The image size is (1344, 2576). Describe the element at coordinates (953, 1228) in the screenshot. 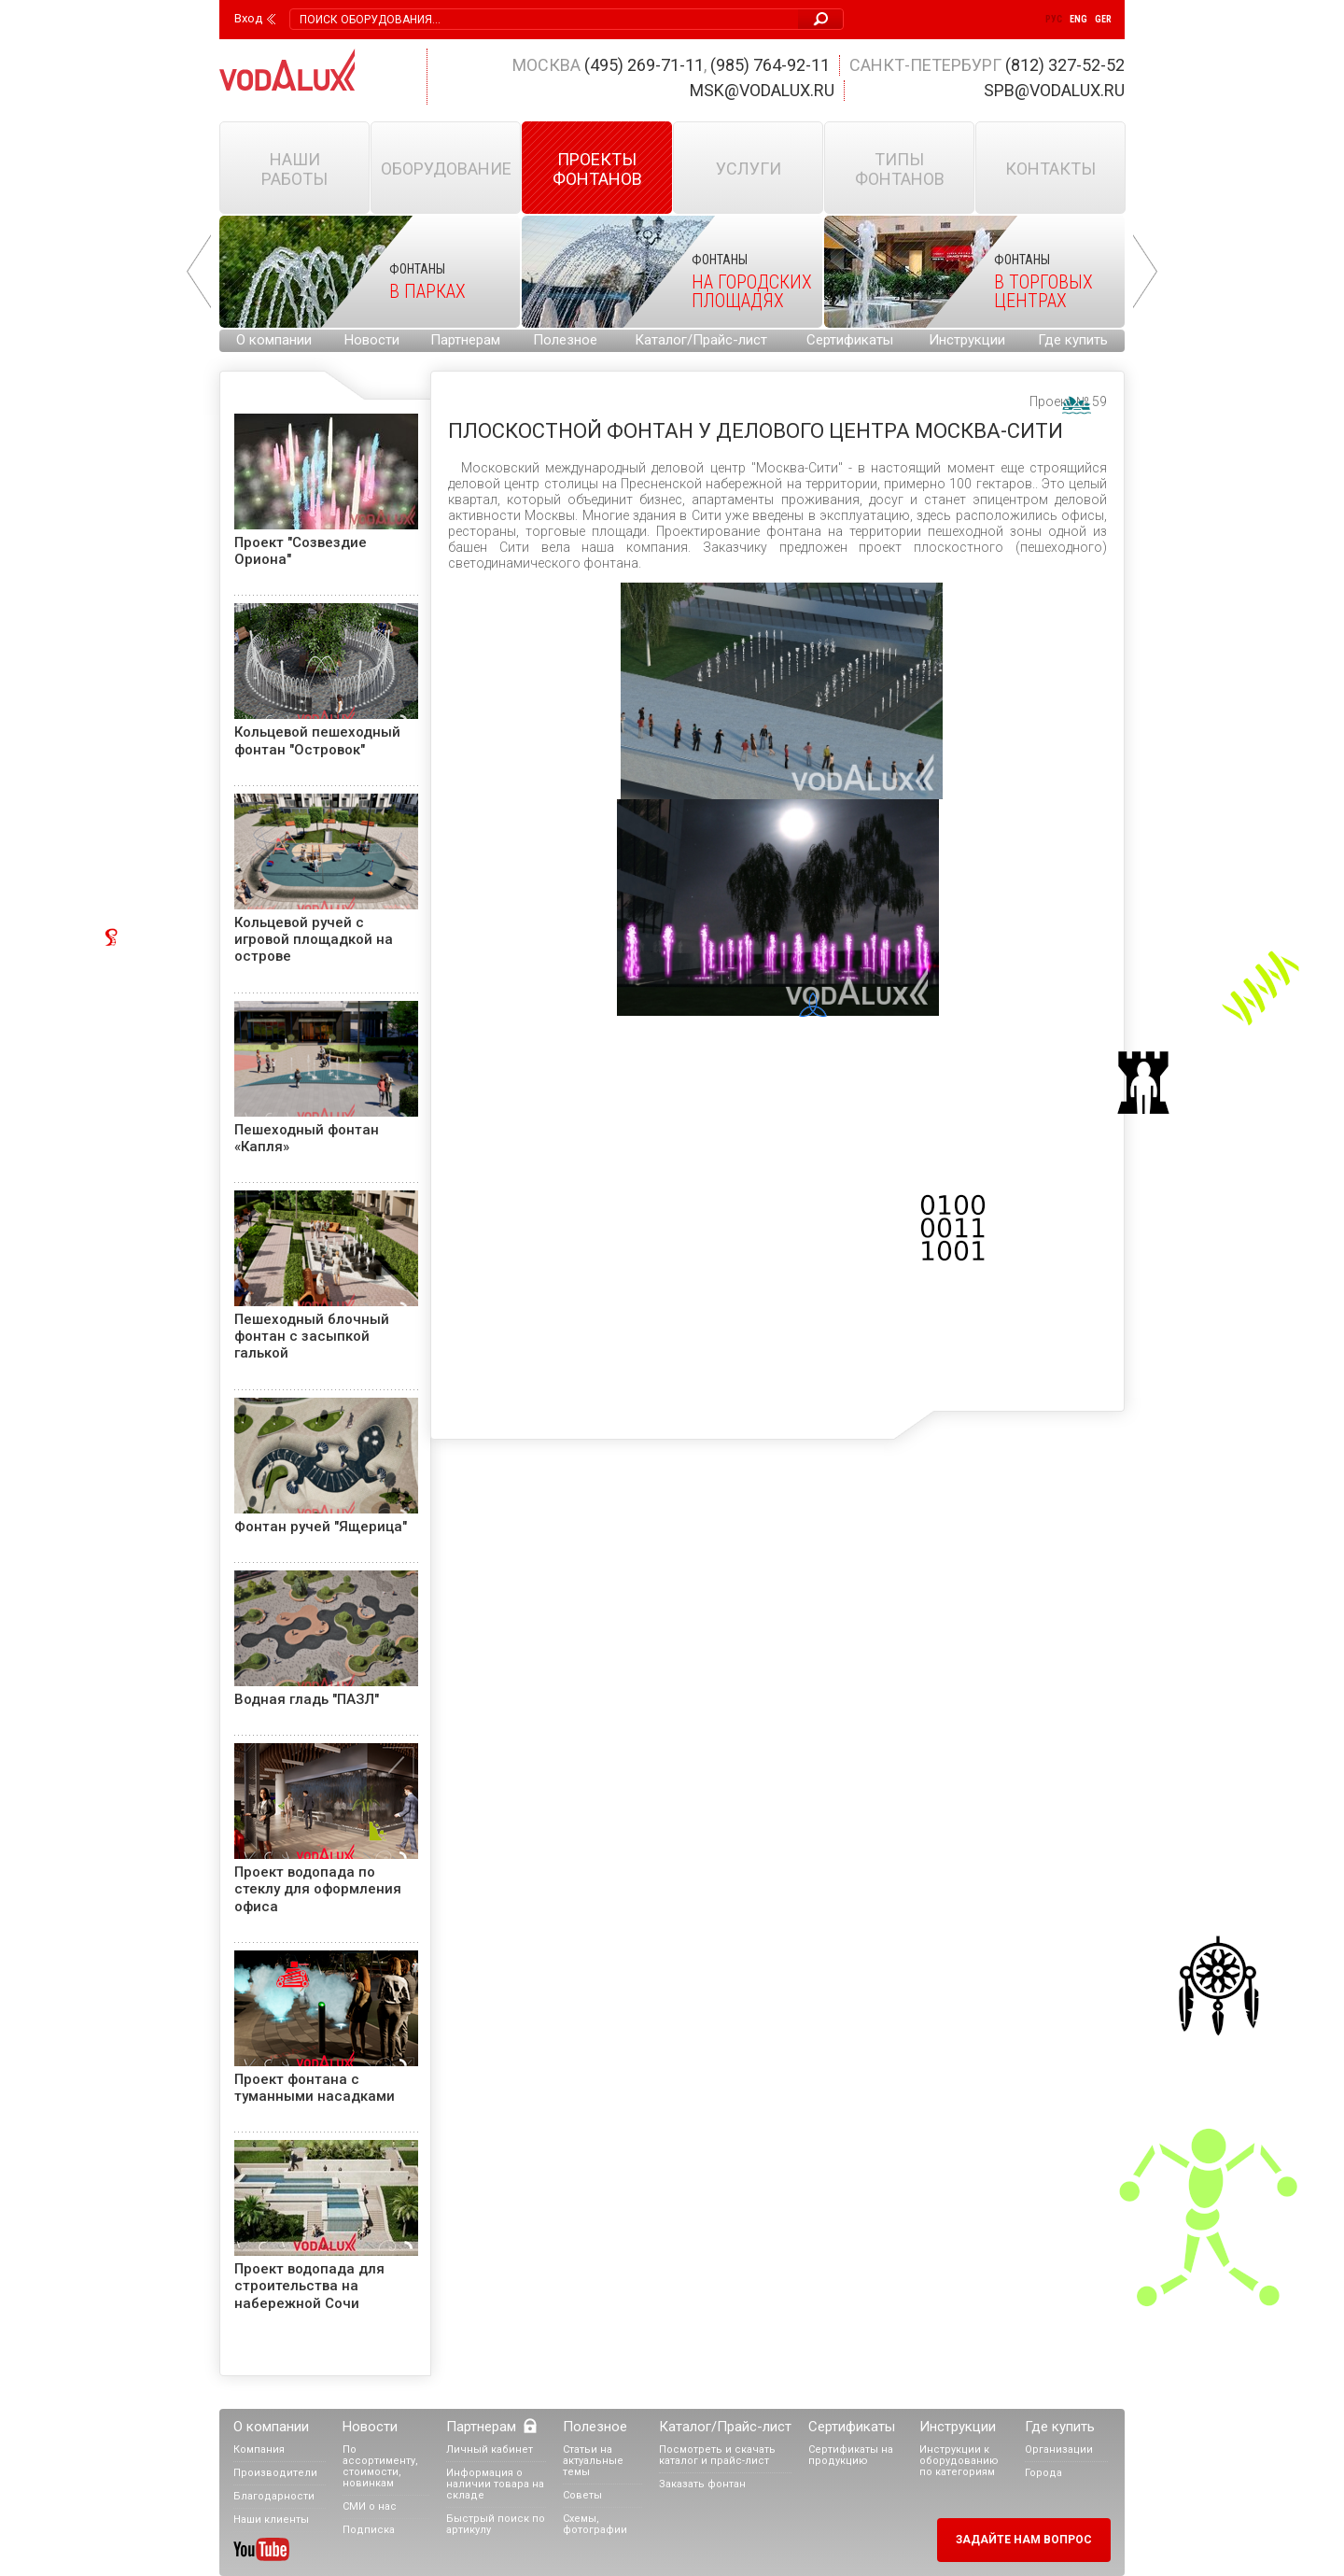

I see `access computing or data processing features` at that location.